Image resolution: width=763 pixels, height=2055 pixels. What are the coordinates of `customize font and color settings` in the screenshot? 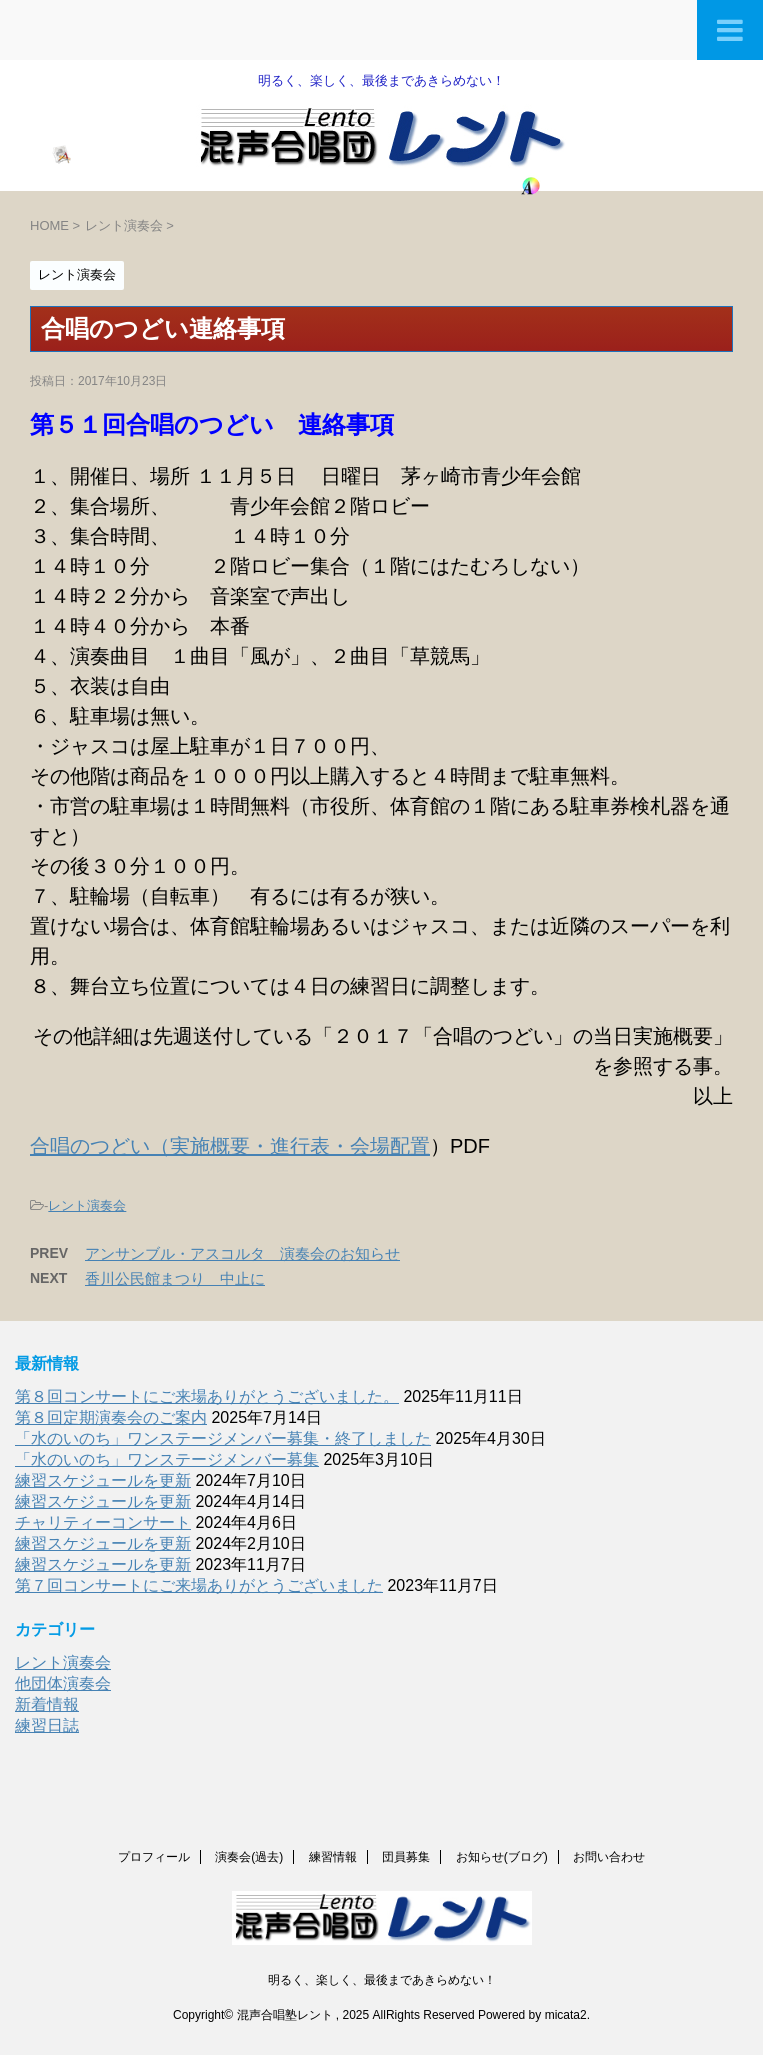 It's located at (530, 184).